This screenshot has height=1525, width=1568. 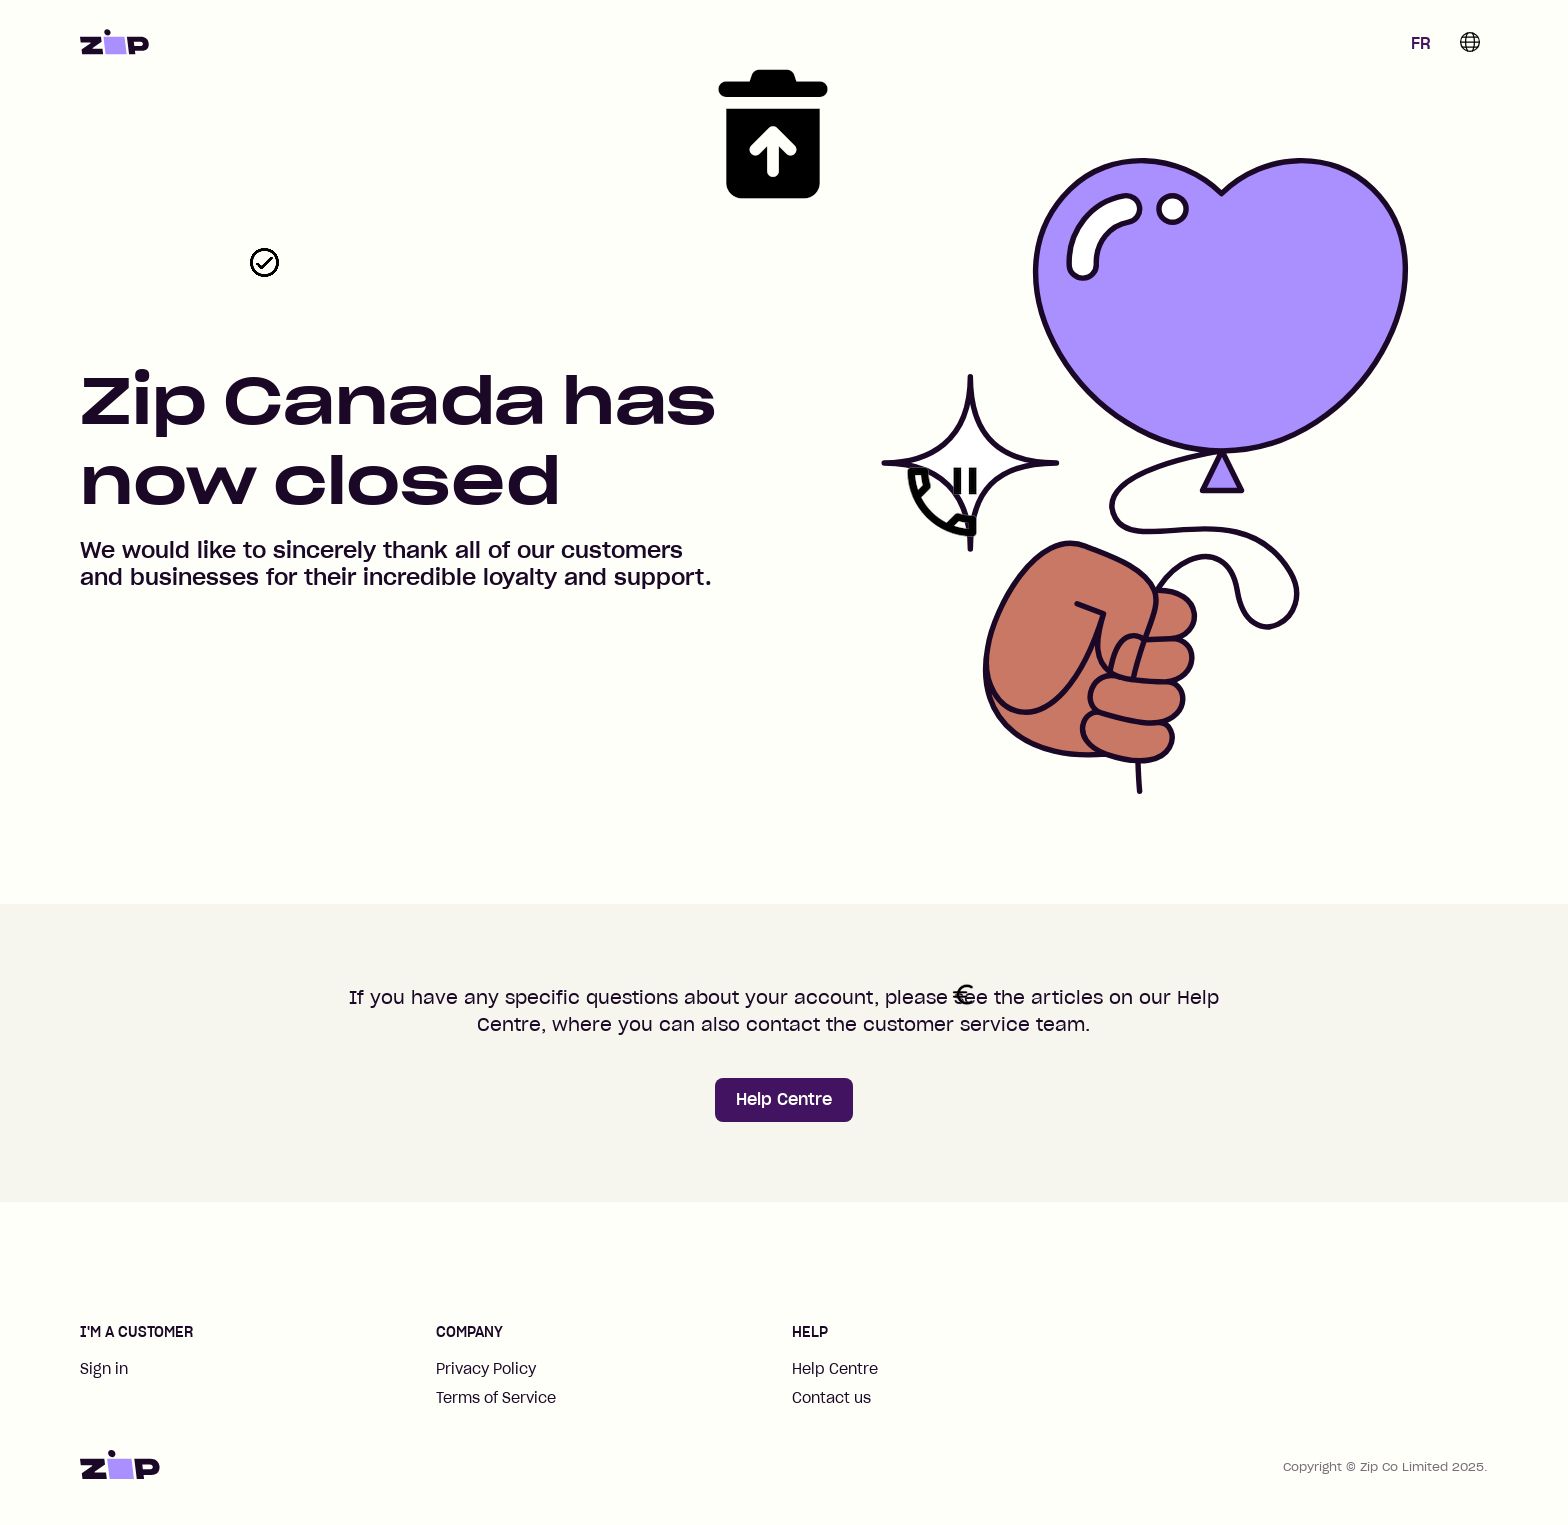 What do you see at coordinates (264, 262) in the screenshot?
I see `indicates task or action completed successfully` at bounding box center [264, 262].